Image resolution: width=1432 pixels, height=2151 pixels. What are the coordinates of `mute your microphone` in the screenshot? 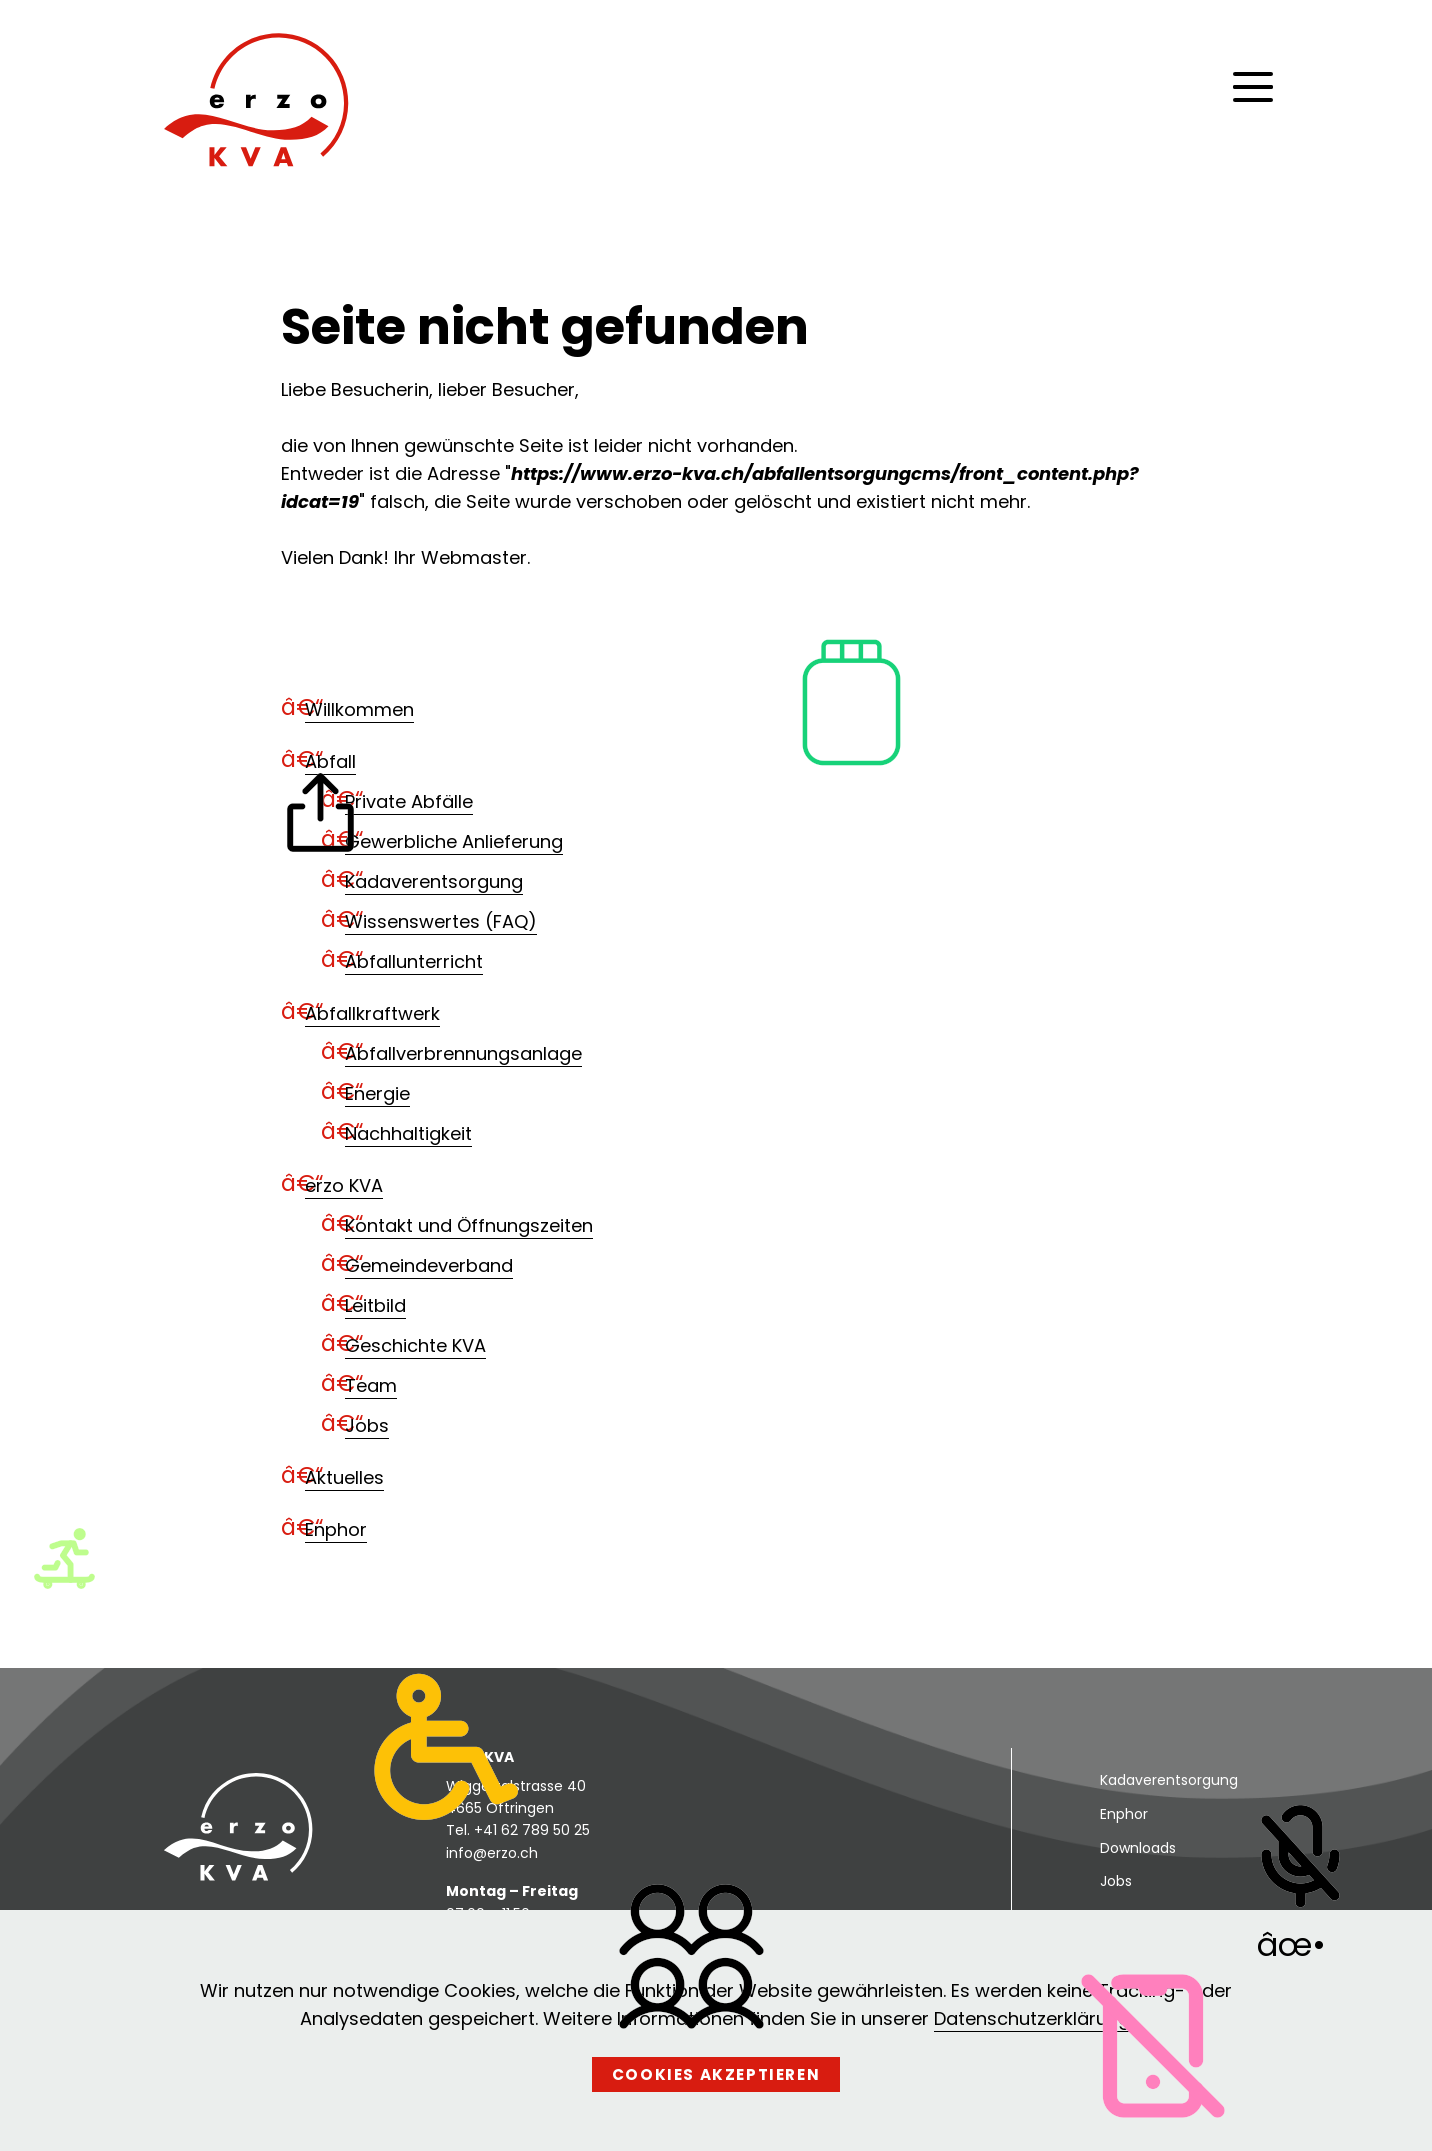 It's located at (1300, 1854).